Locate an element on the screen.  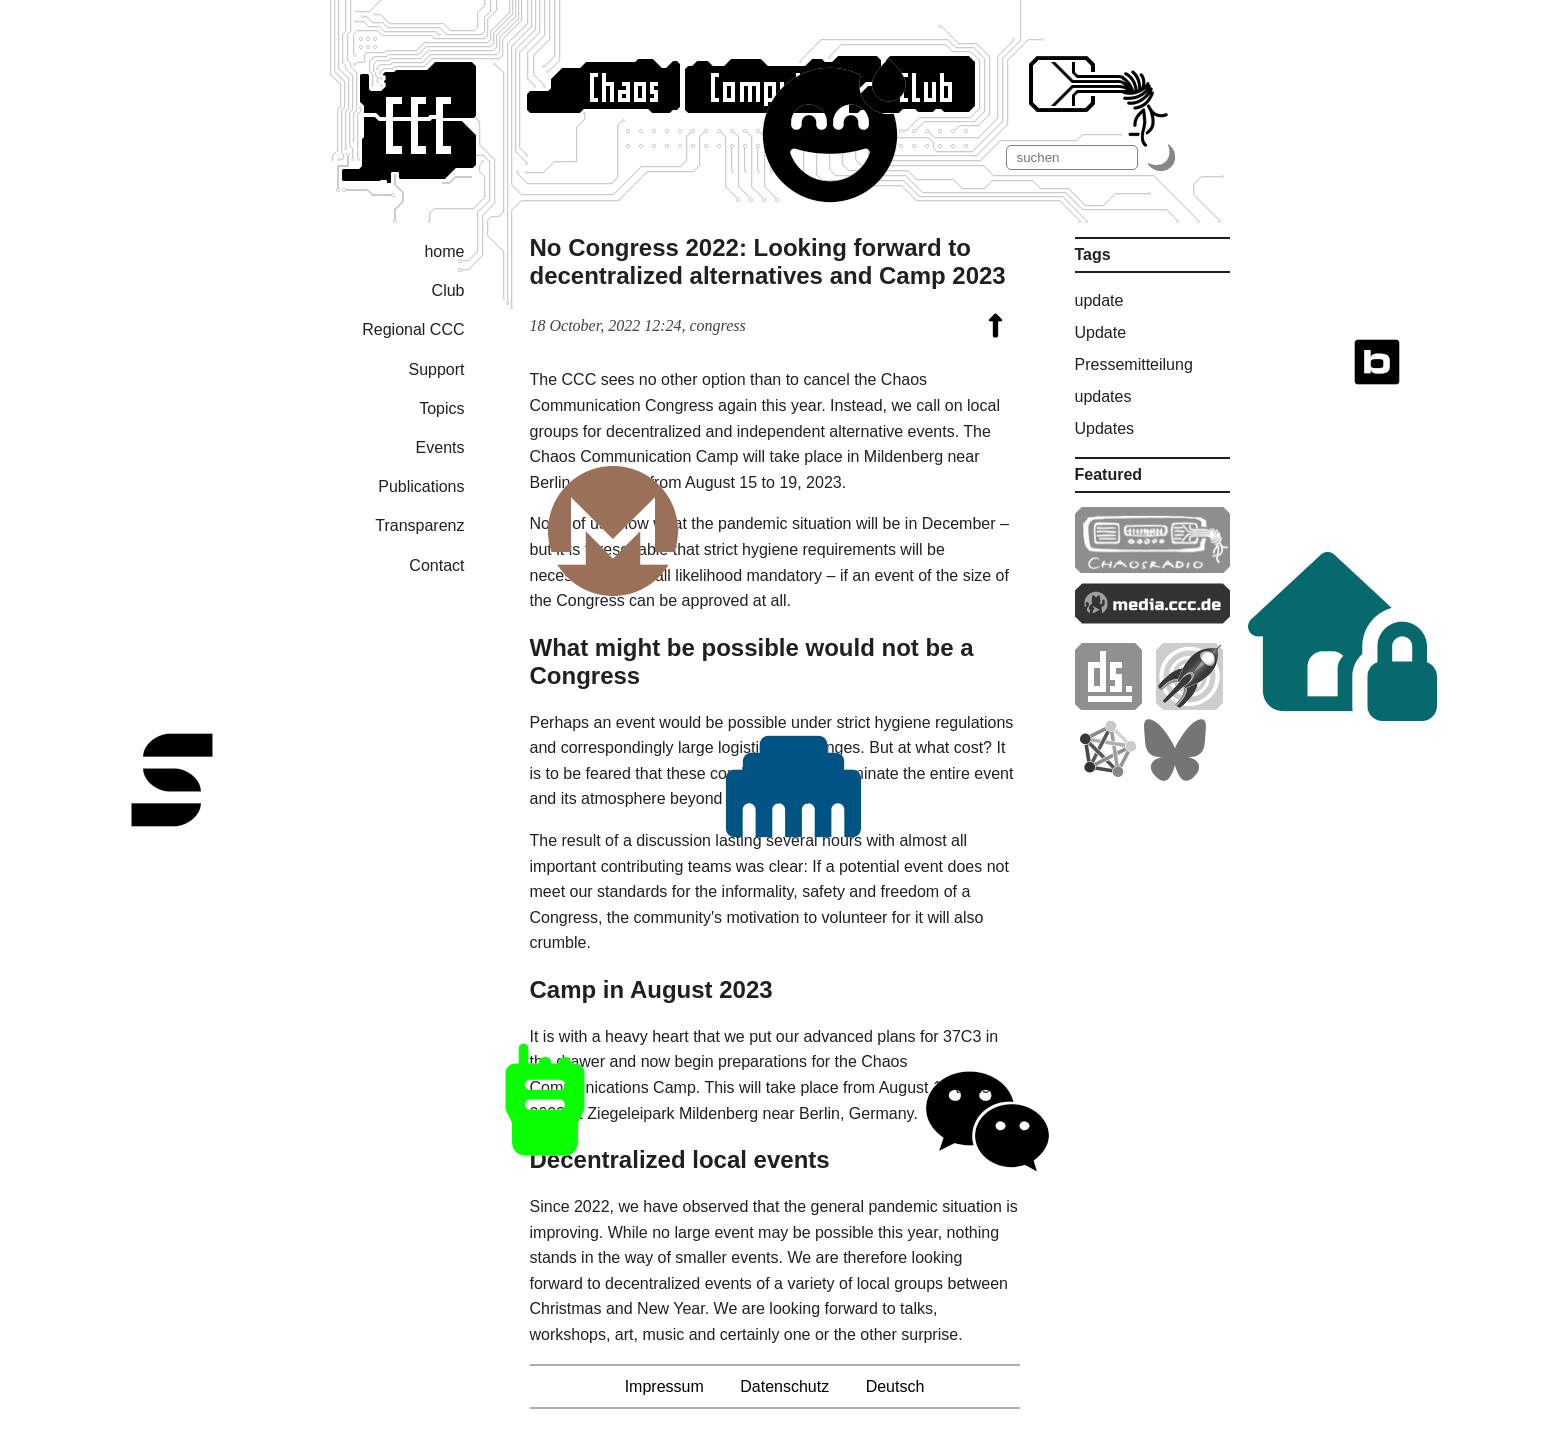
home security settings is located at coordinates (1337, 631).